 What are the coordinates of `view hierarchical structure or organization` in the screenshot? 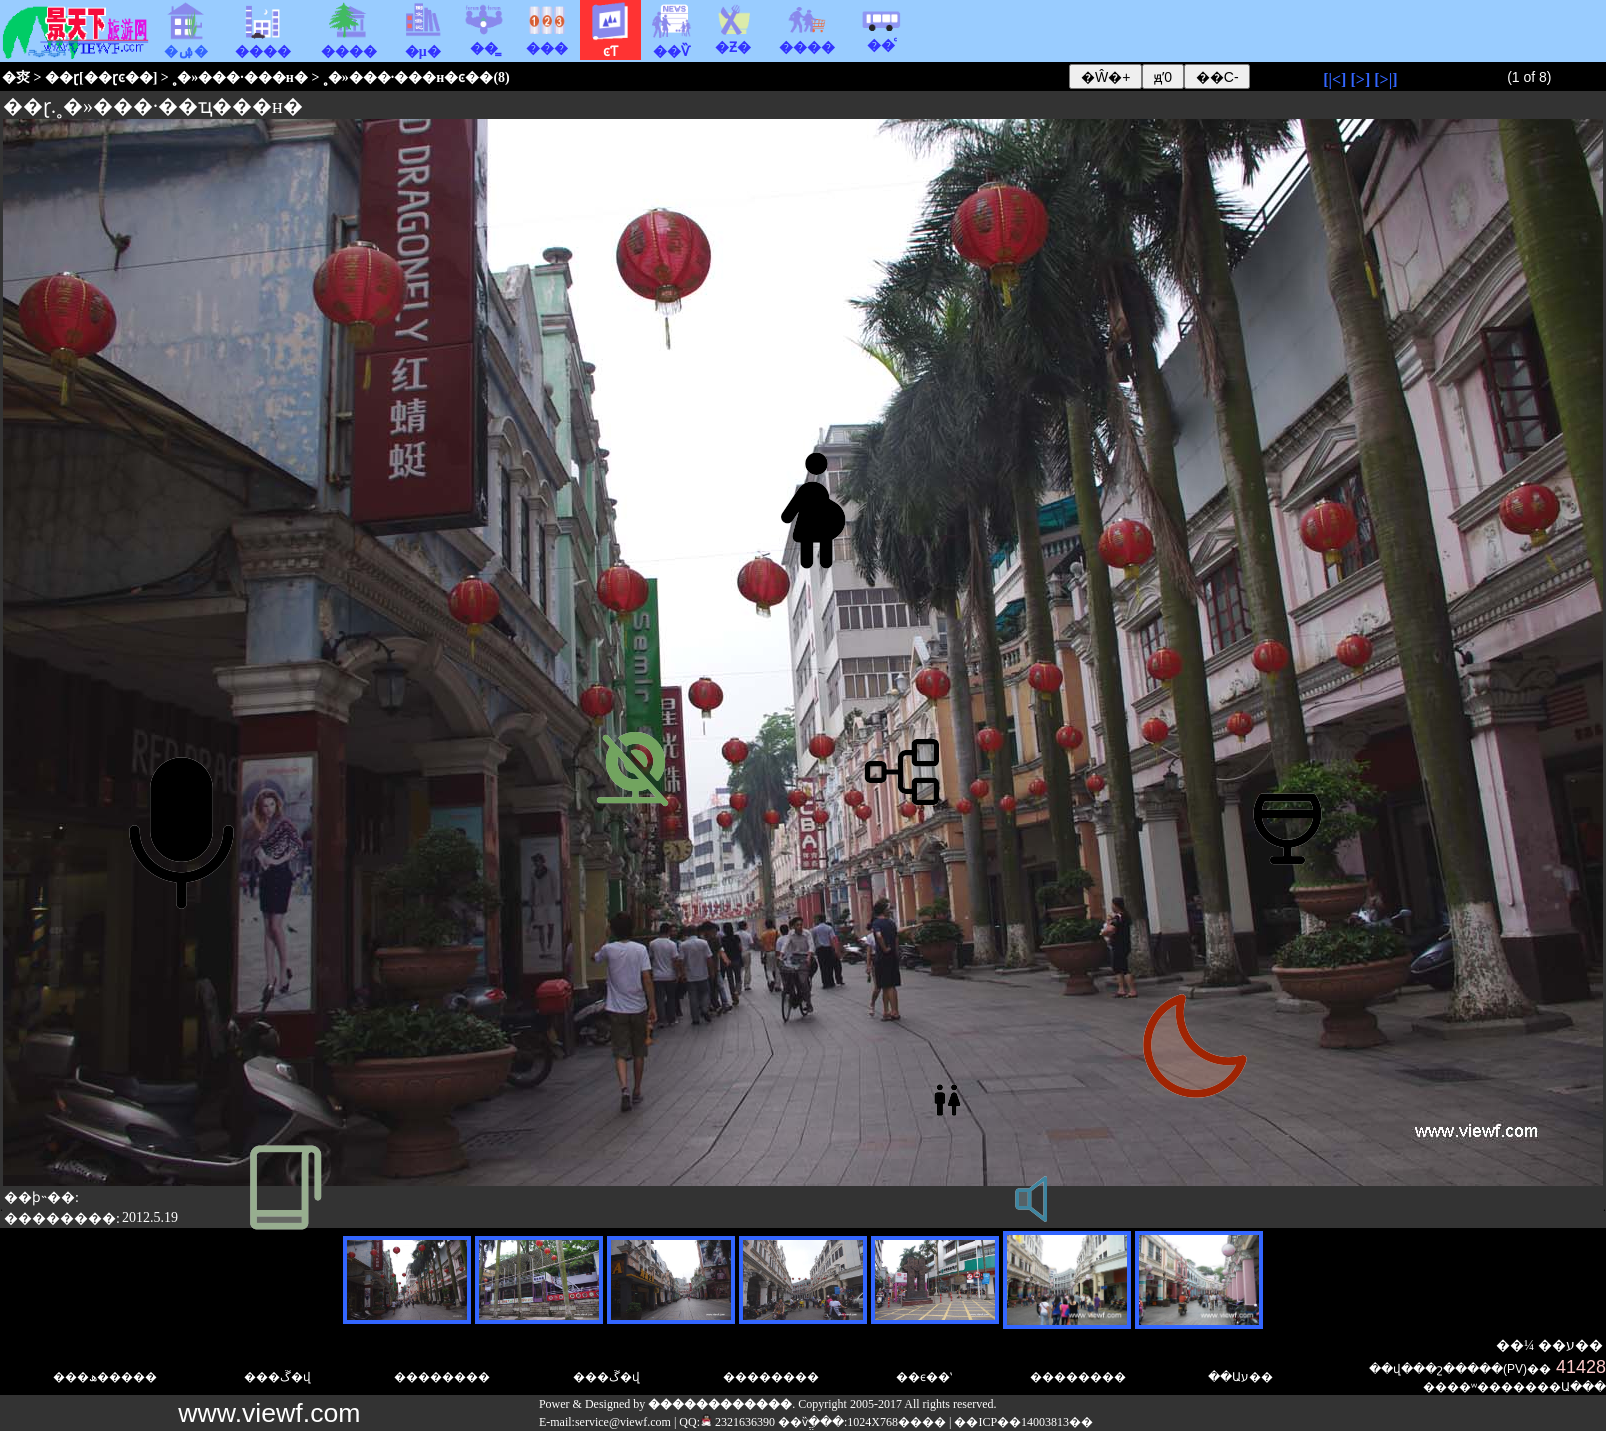 It's located at (906, 772).